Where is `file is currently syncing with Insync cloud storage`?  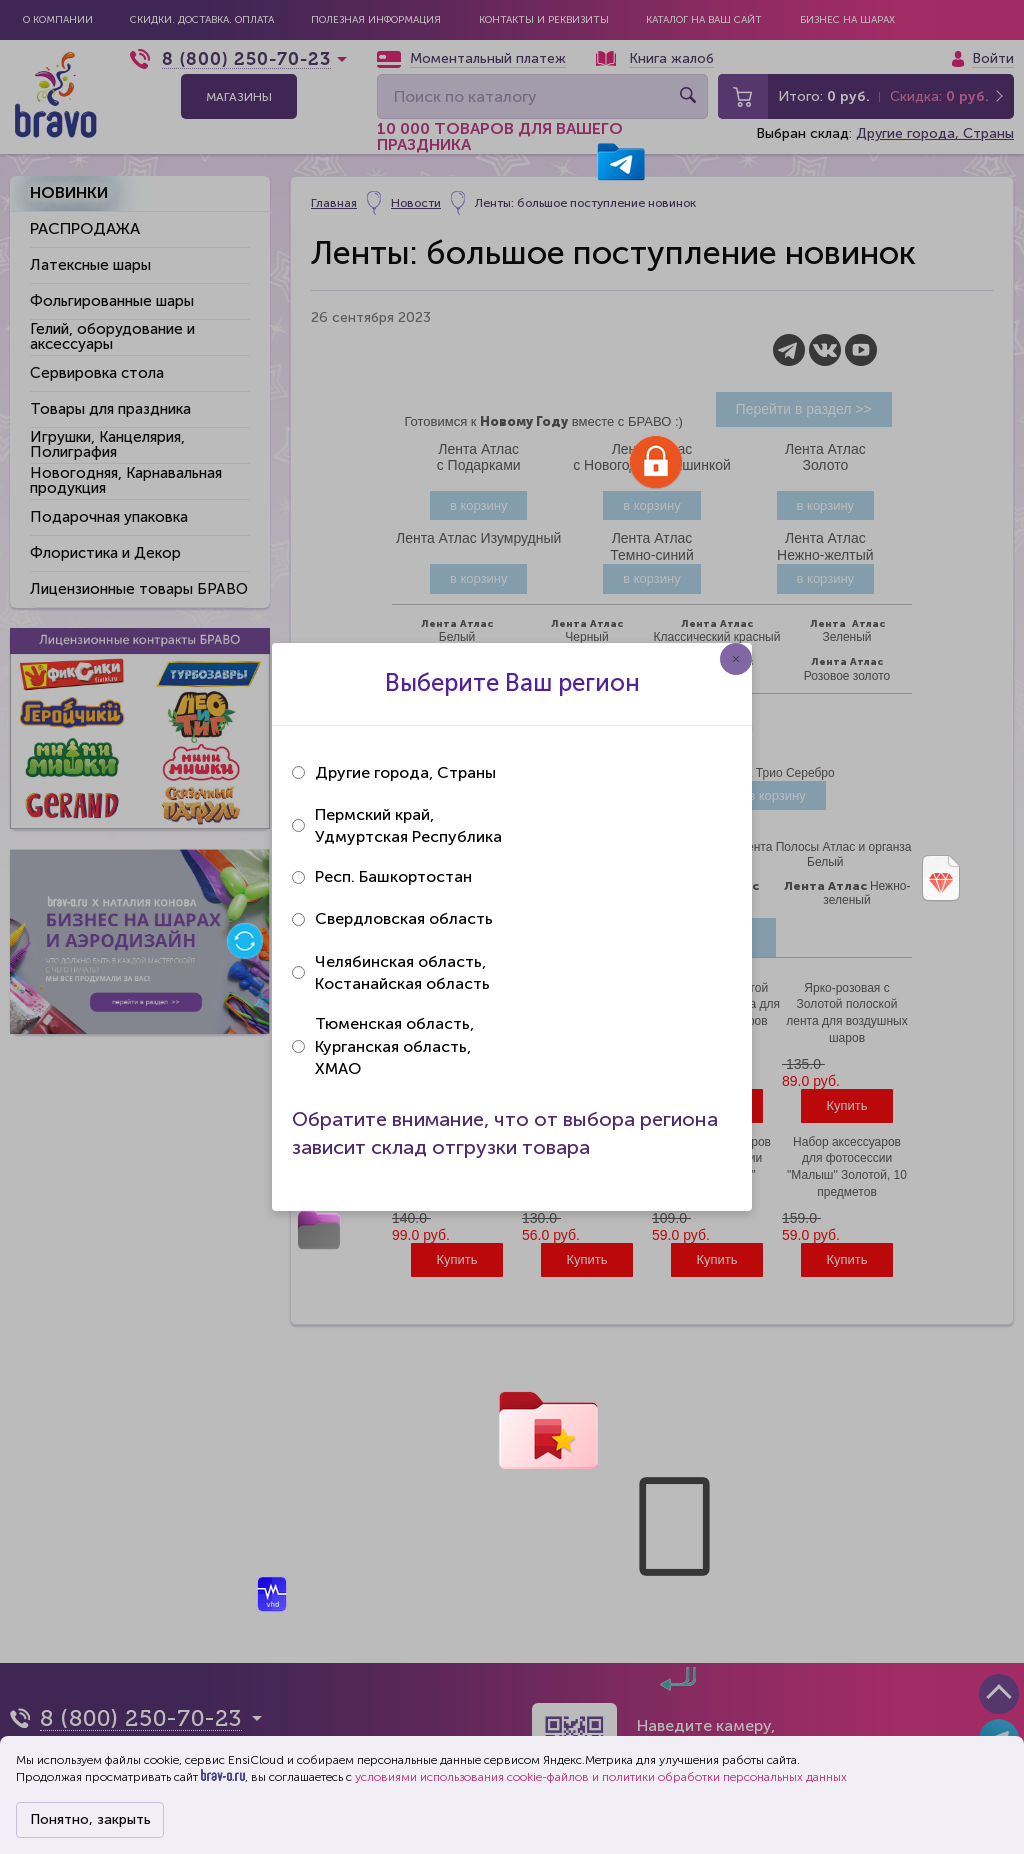
file is currently syncing with Insync cloud storage is located at coordinates (245, 941).